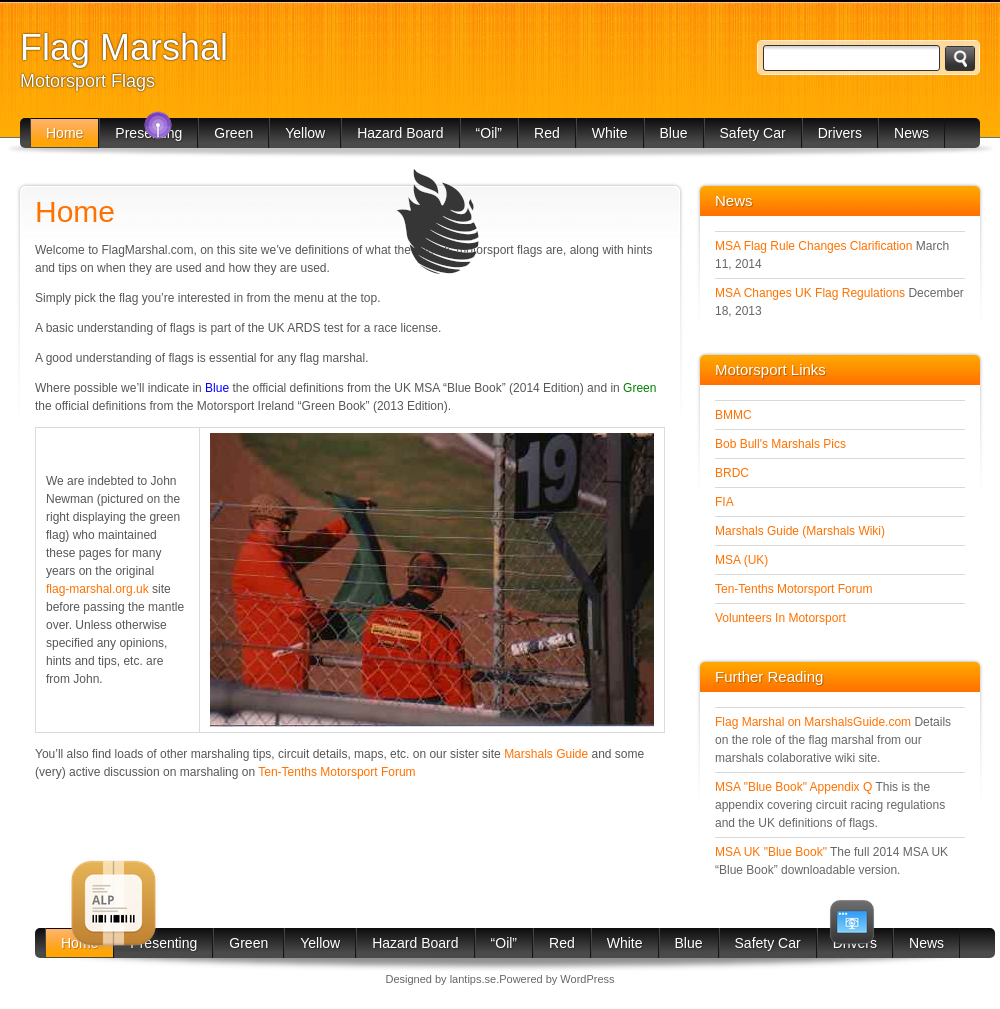  What do you see at coordinates (852, 922) in the screenshot?
I see `open remote desktop or screen sharing preferences` at bounding box center [852, 922].